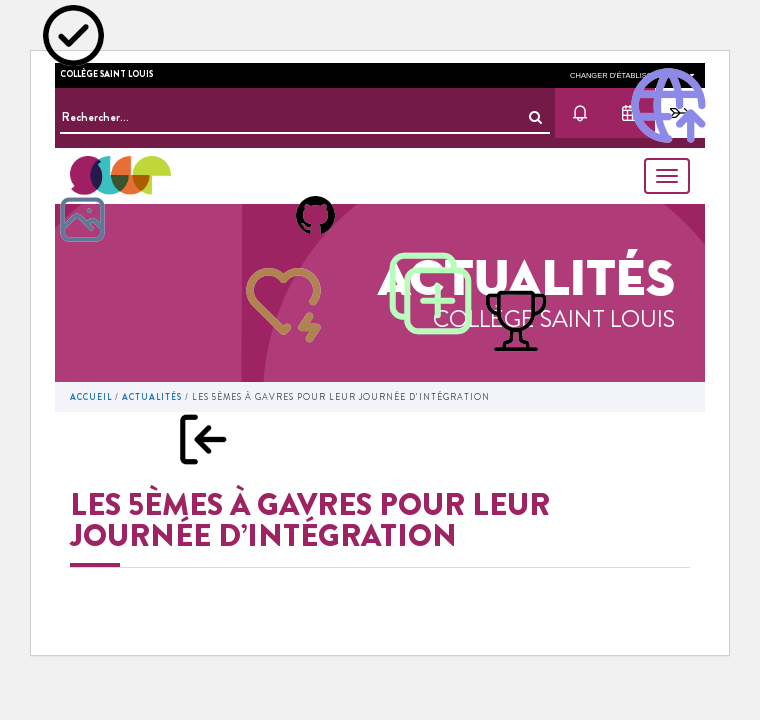 The image size is (760, 720). Describe the element at coordinates (82, 219) in the screenshot. I see `view photos or images` at that location.